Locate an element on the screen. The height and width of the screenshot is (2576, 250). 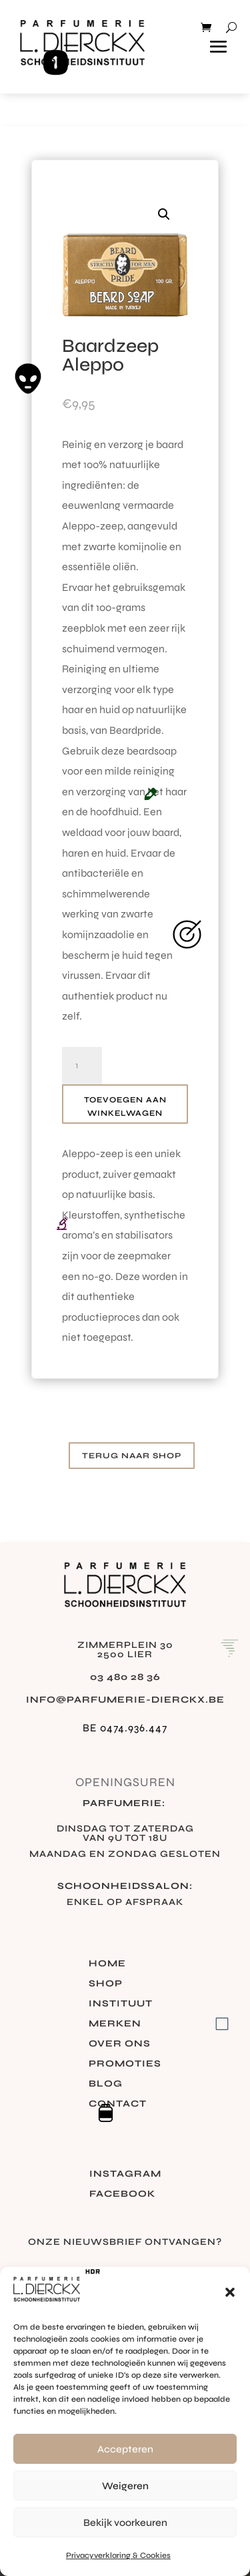
select a color from the canvas is located at coordinates (151, 794).